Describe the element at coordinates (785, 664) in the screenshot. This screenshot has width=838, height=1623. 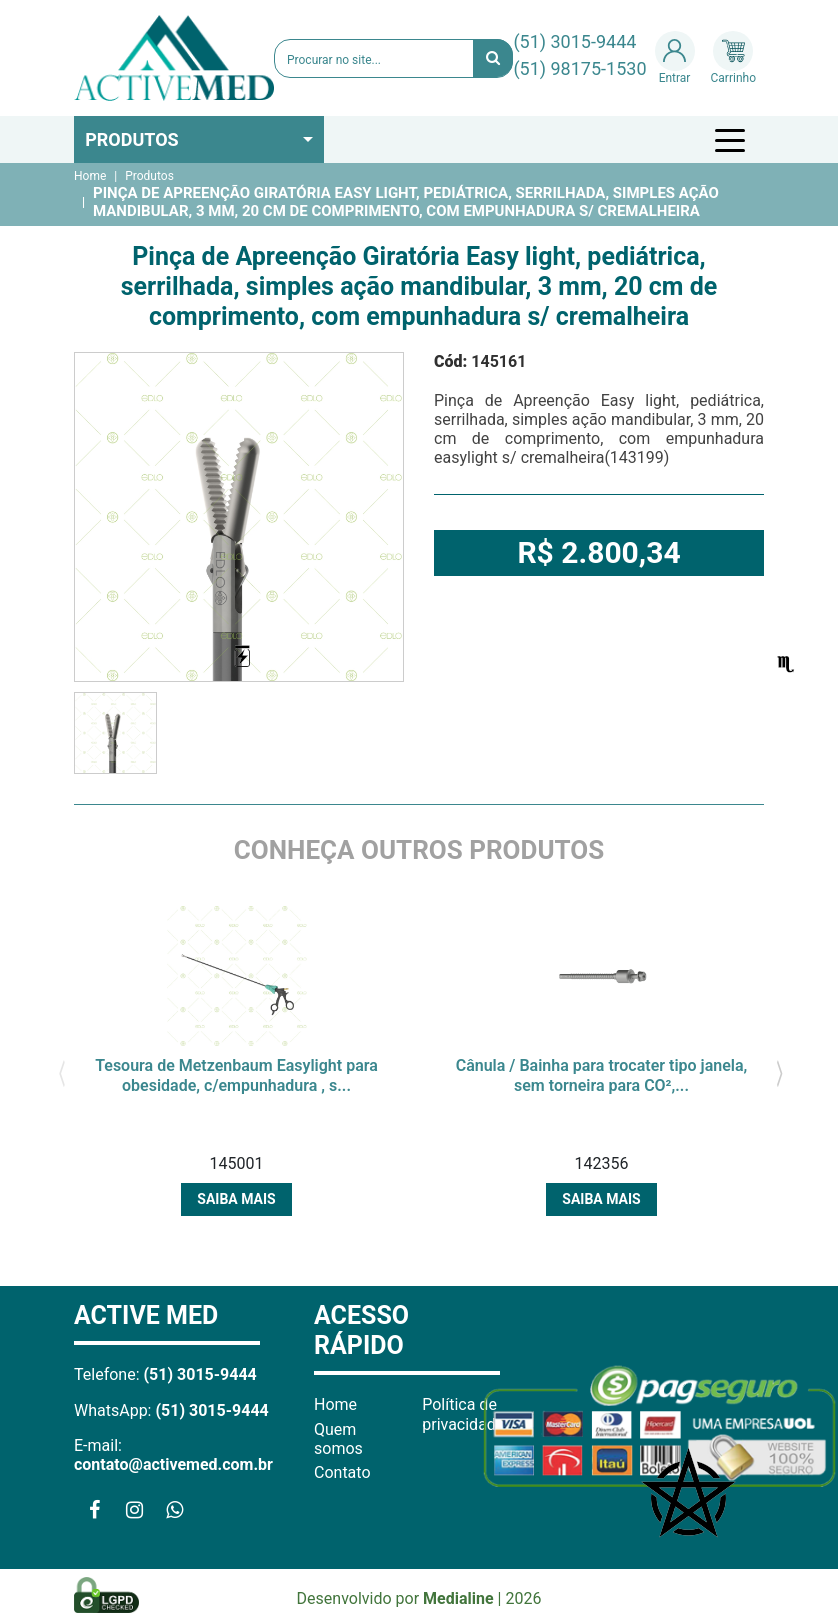
I see `view scorpio zodiac sign` at that location.